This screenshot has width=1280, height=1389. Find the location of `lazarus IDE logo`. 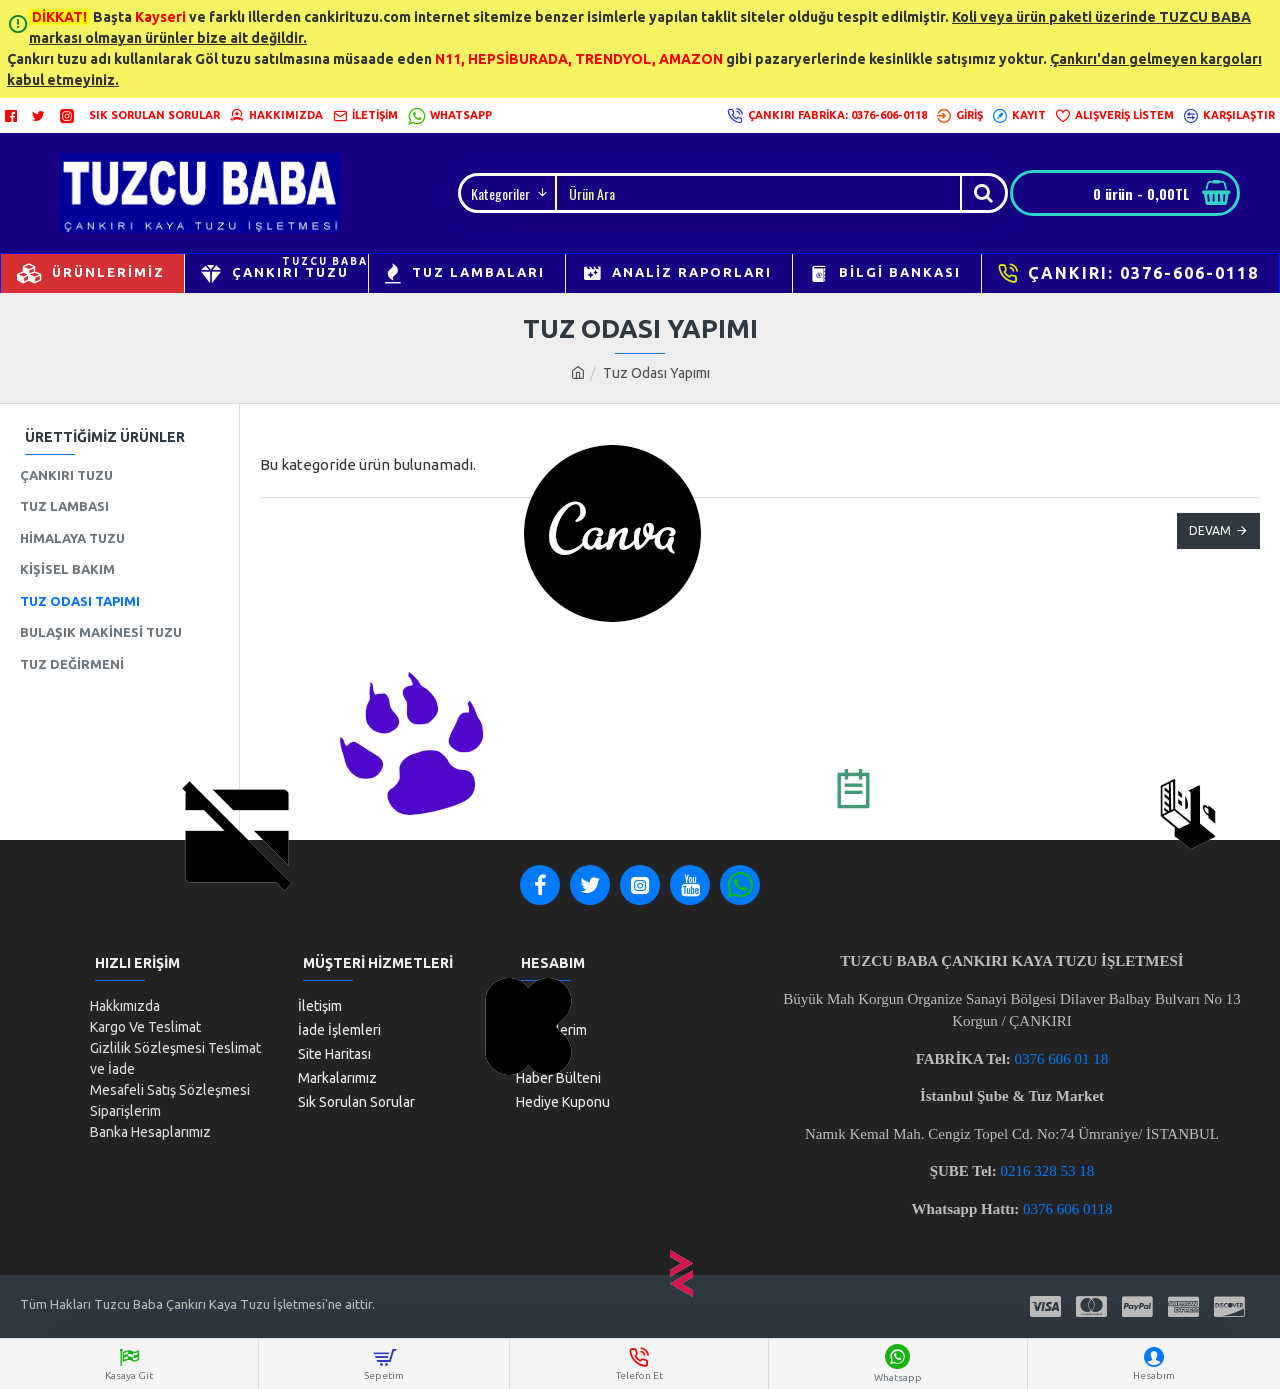

lazarus IDE logo is located at coordinates (411, 743).